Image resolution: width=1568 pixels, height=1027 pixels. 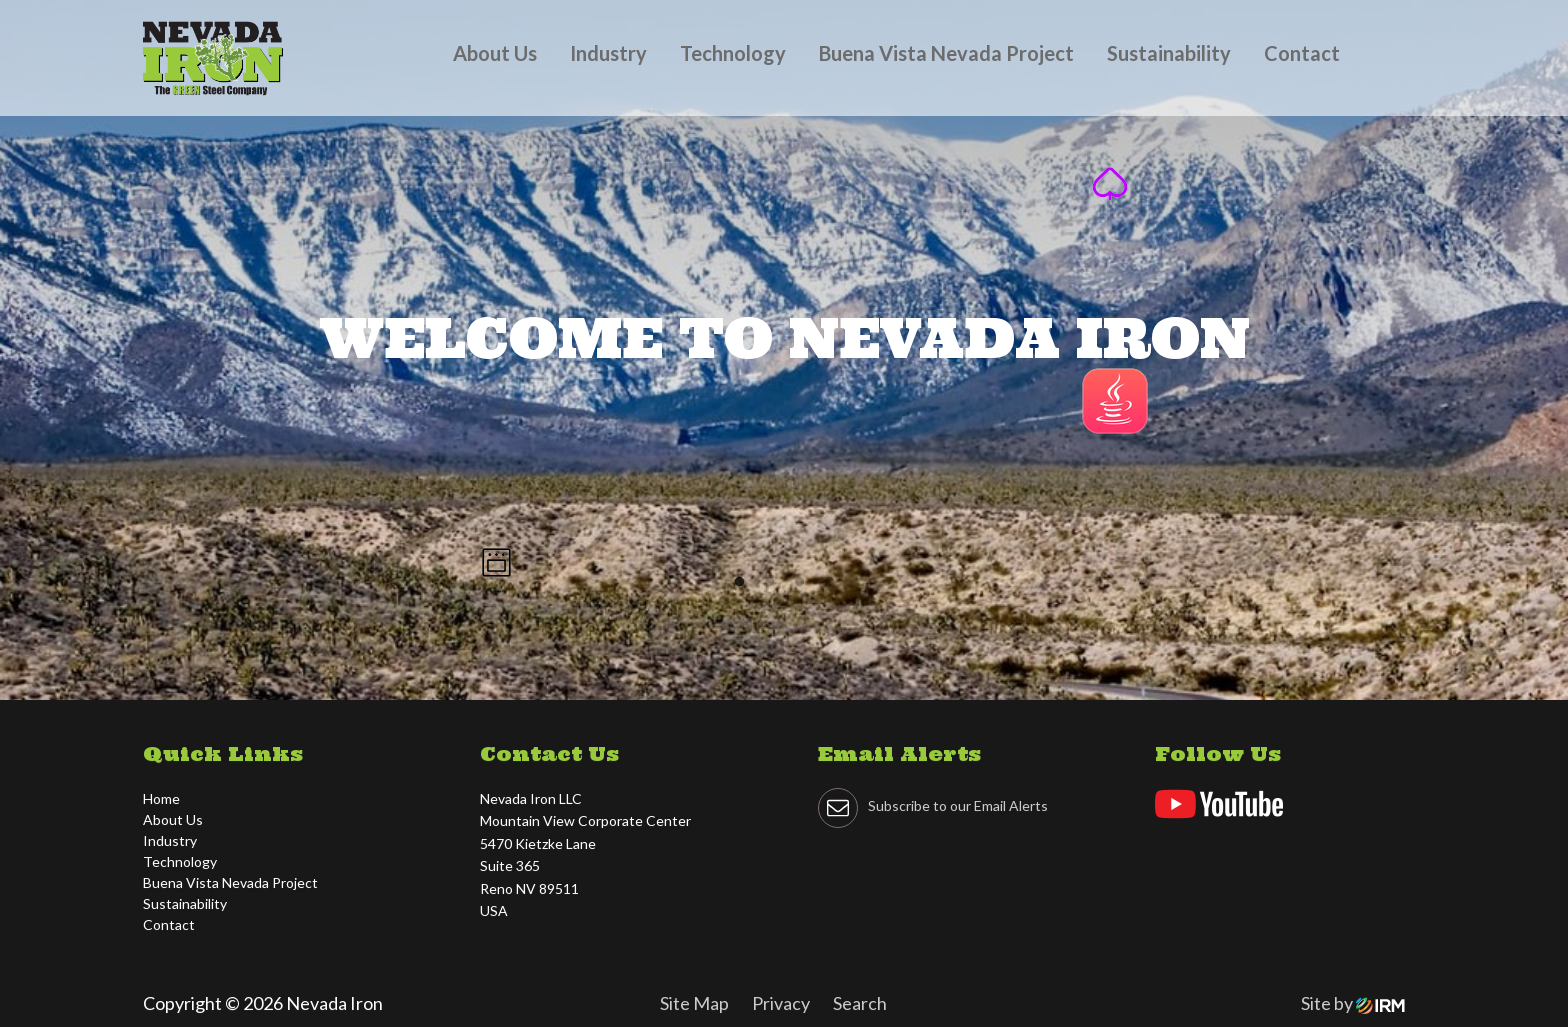 What do you see at coordinates (1115, 401) in the screenshot?
I see `launch java application` at bounding box center [1115, 401].